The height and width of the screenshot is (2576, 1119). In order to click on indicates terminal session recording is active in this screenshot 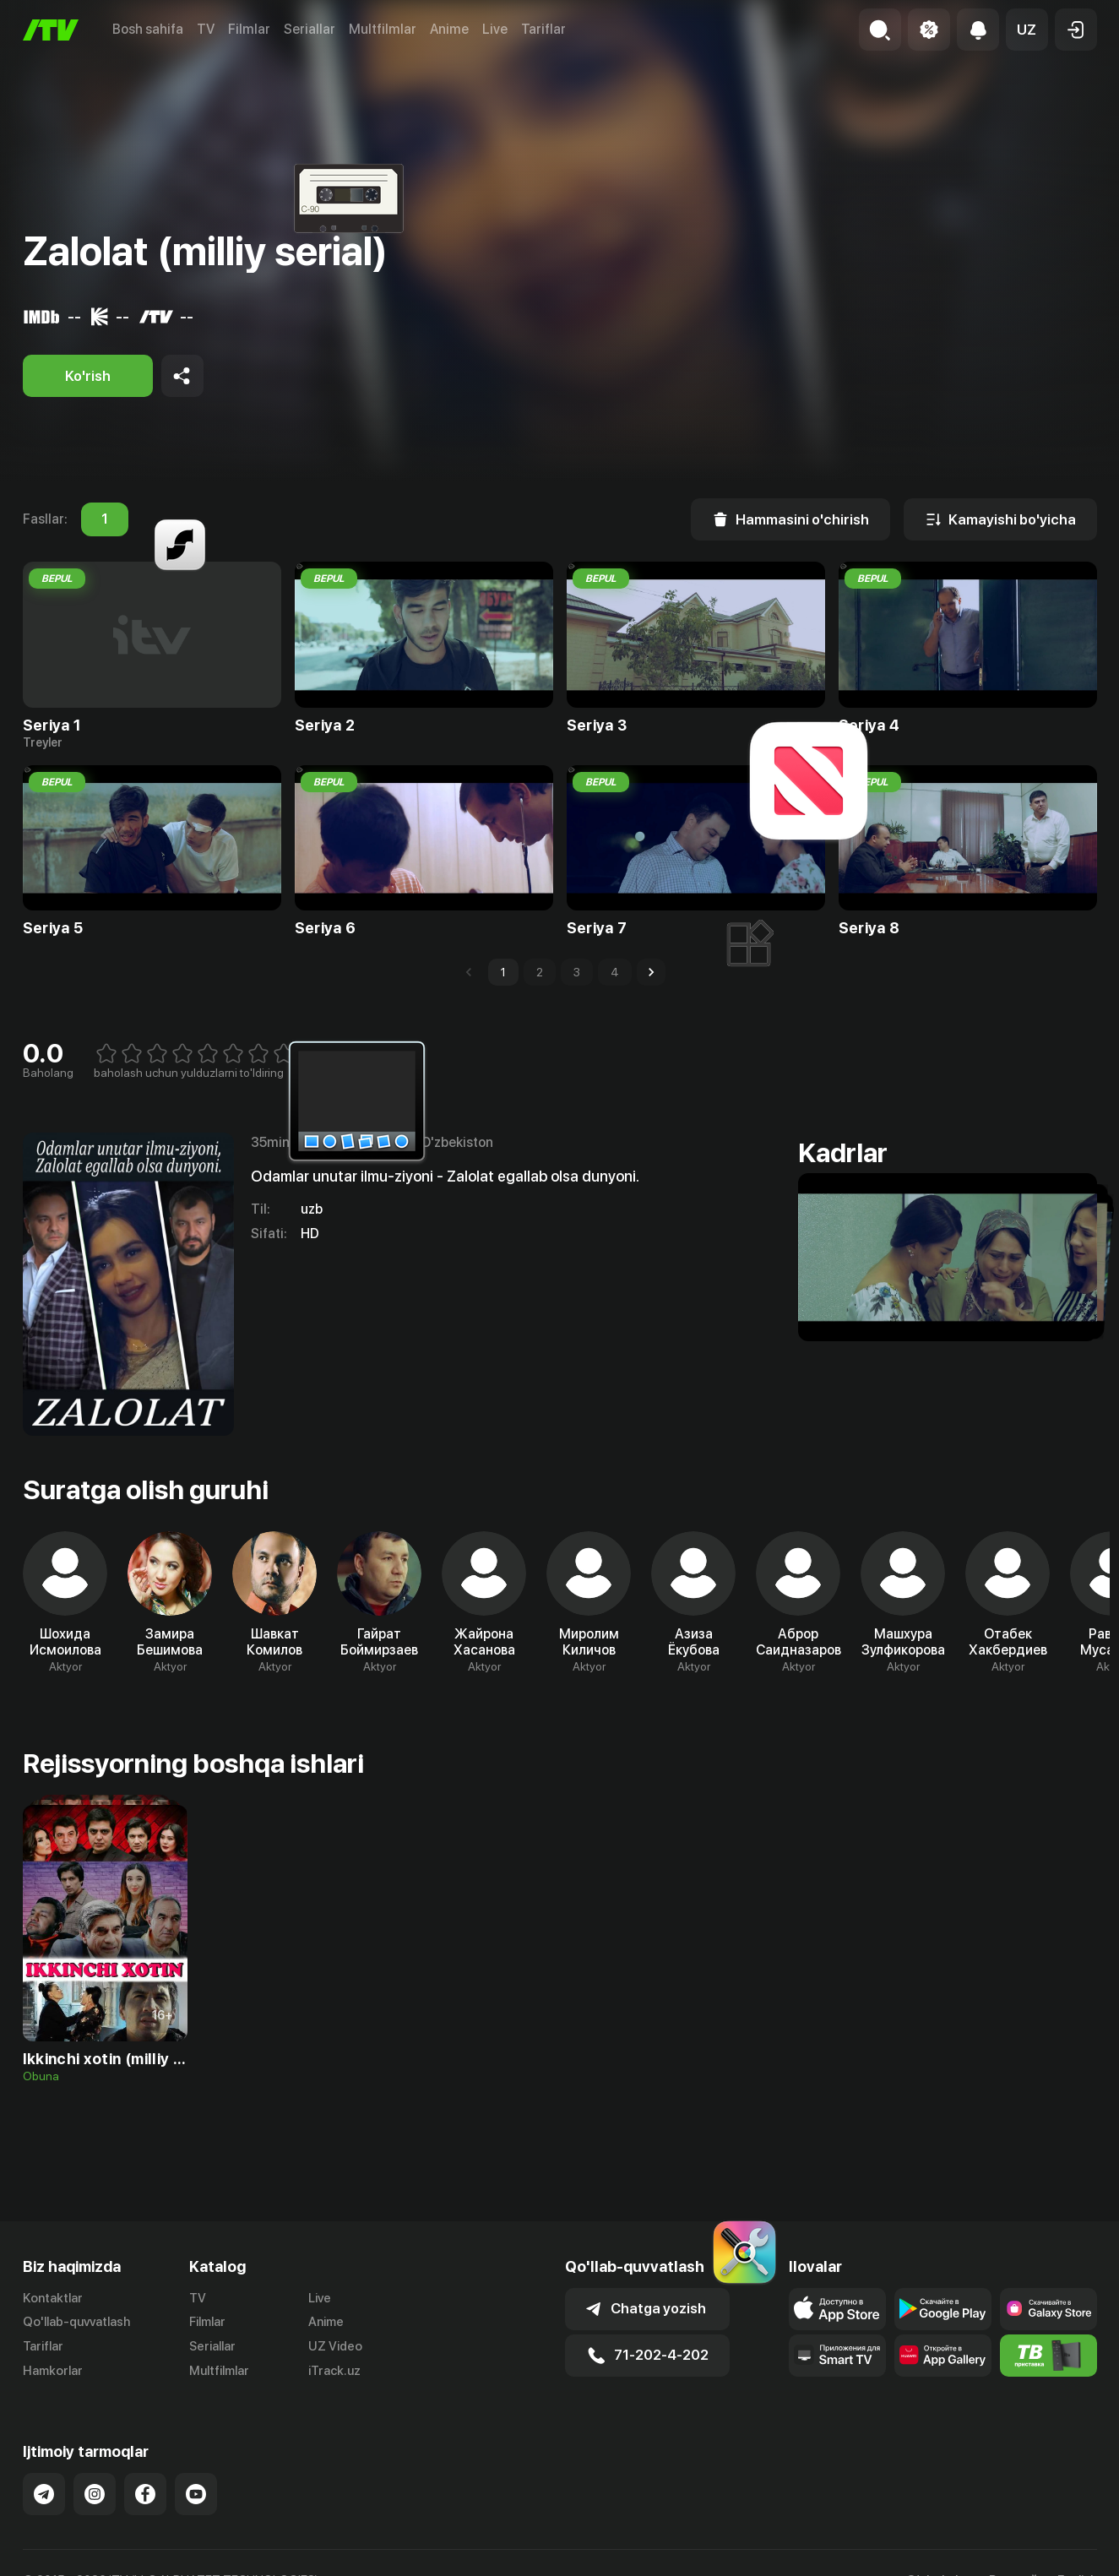, I will do `click(349, 198)`.